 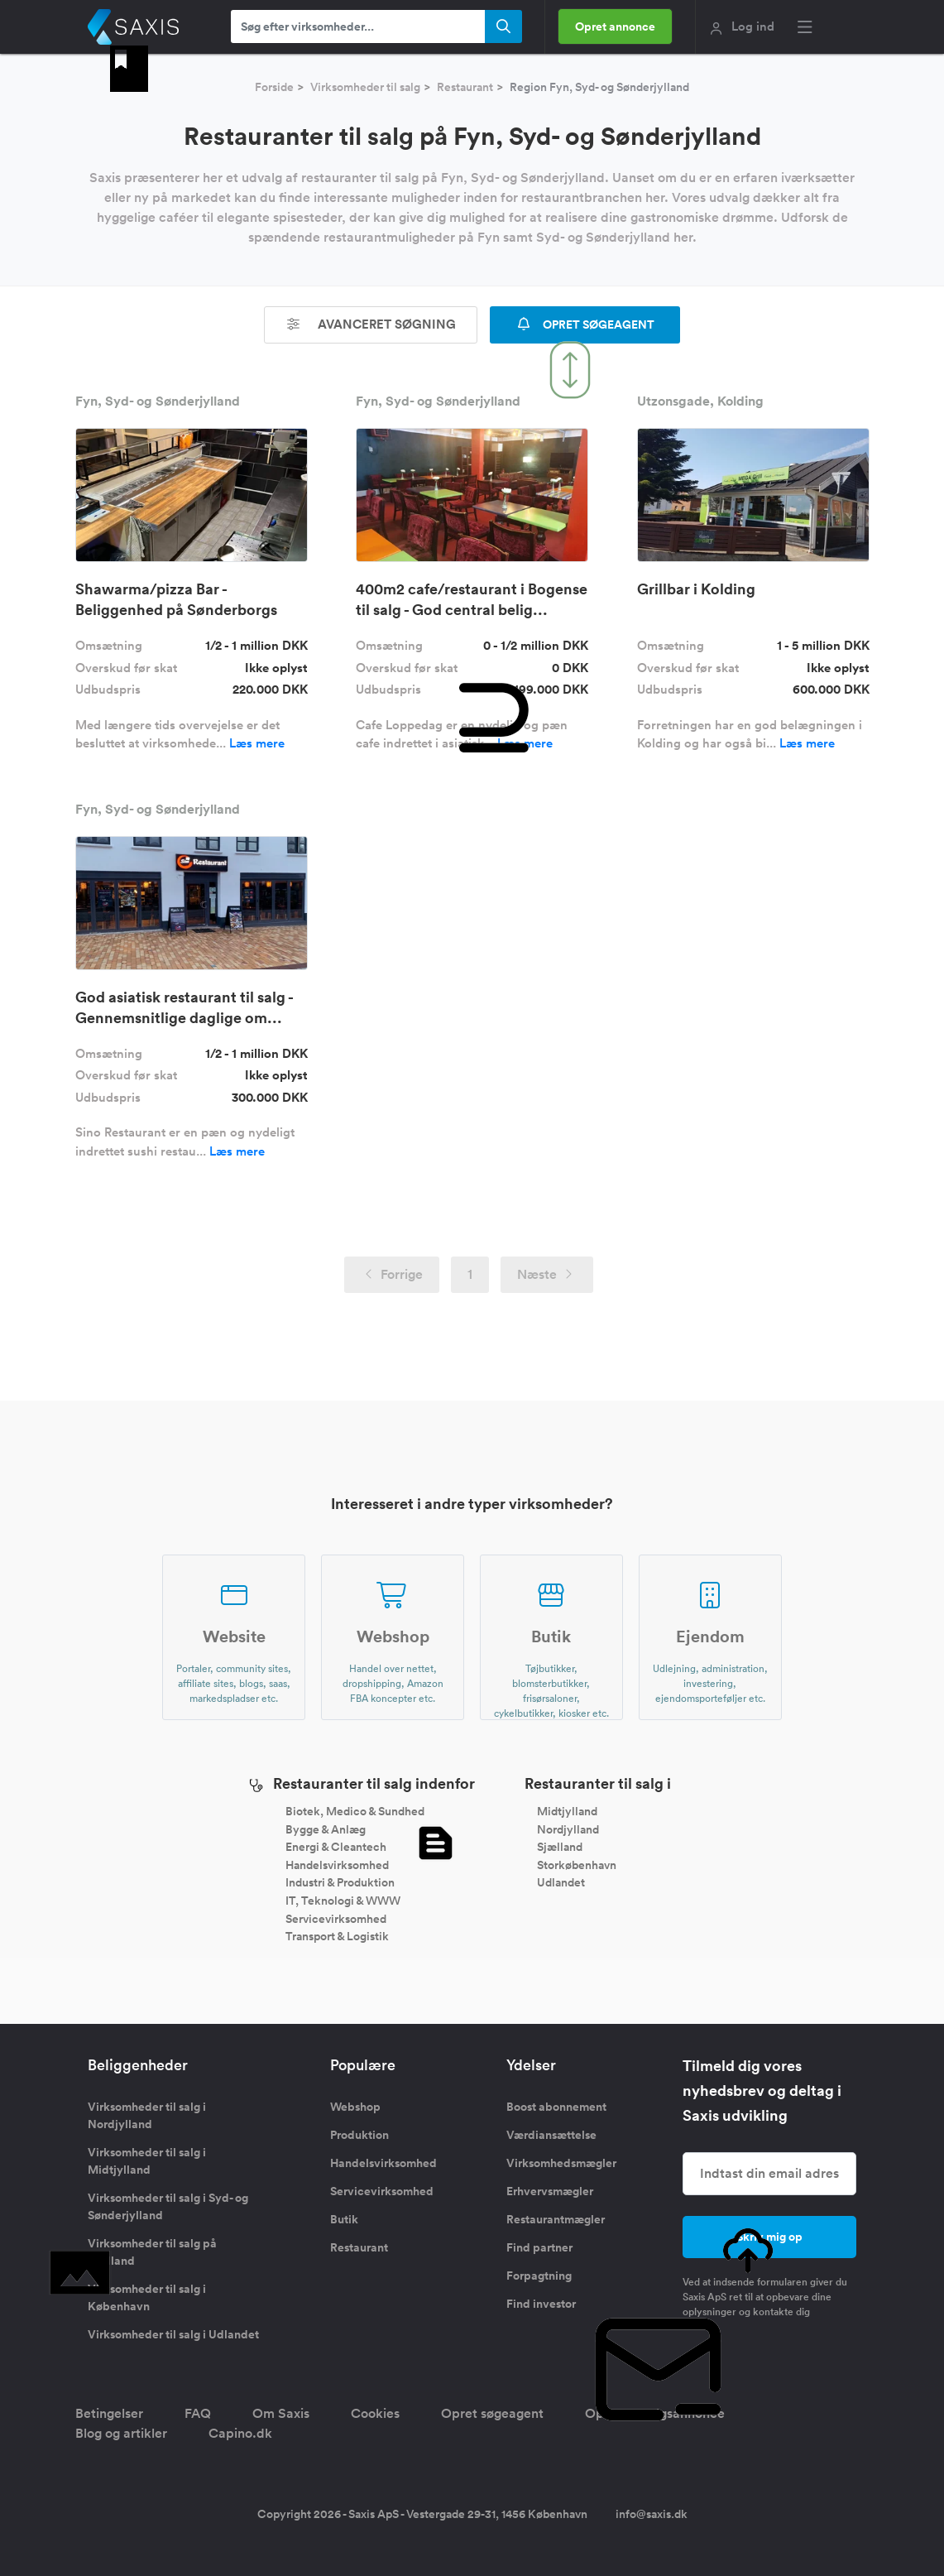 I want to click on remove an email from your inbox, so click(x=658, y=2369).